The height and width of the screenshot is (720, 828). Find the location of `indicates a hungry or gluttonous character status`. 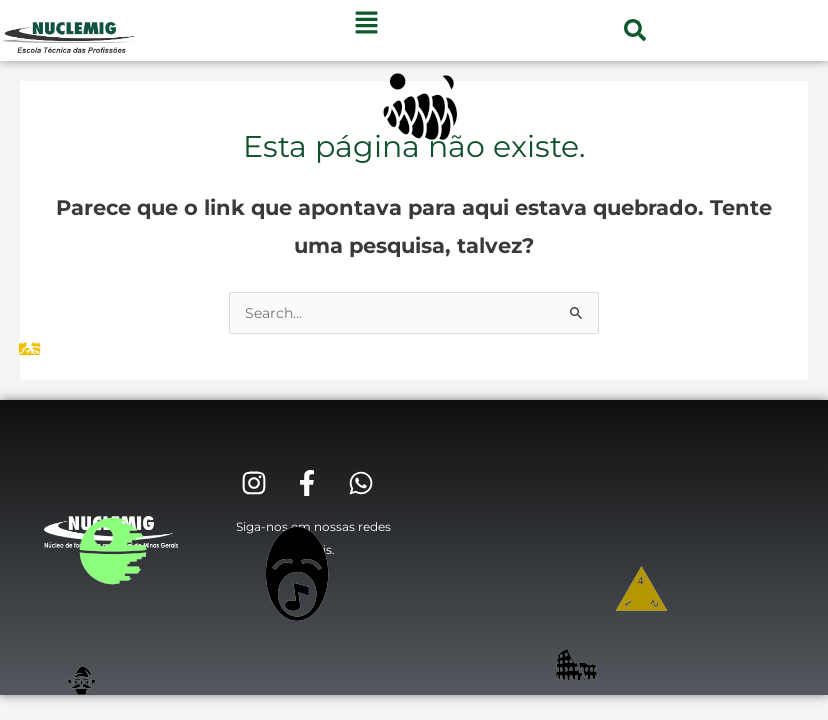

indicates a hungry or gluttonous character status is located at coordinates (420, 107).